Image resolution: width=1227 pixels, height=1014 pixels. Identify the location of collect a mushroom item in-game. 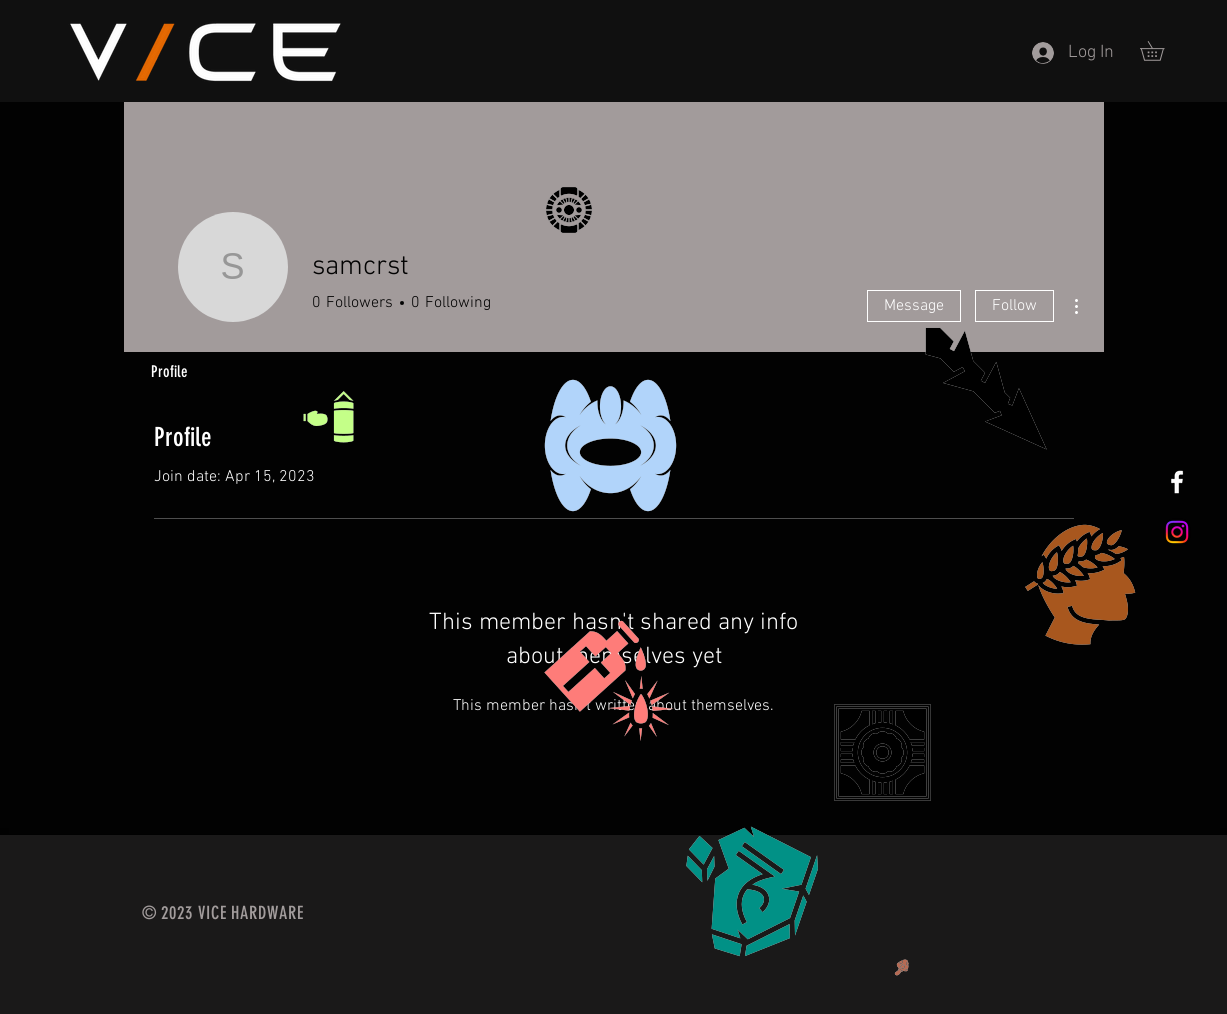
(901, 967).